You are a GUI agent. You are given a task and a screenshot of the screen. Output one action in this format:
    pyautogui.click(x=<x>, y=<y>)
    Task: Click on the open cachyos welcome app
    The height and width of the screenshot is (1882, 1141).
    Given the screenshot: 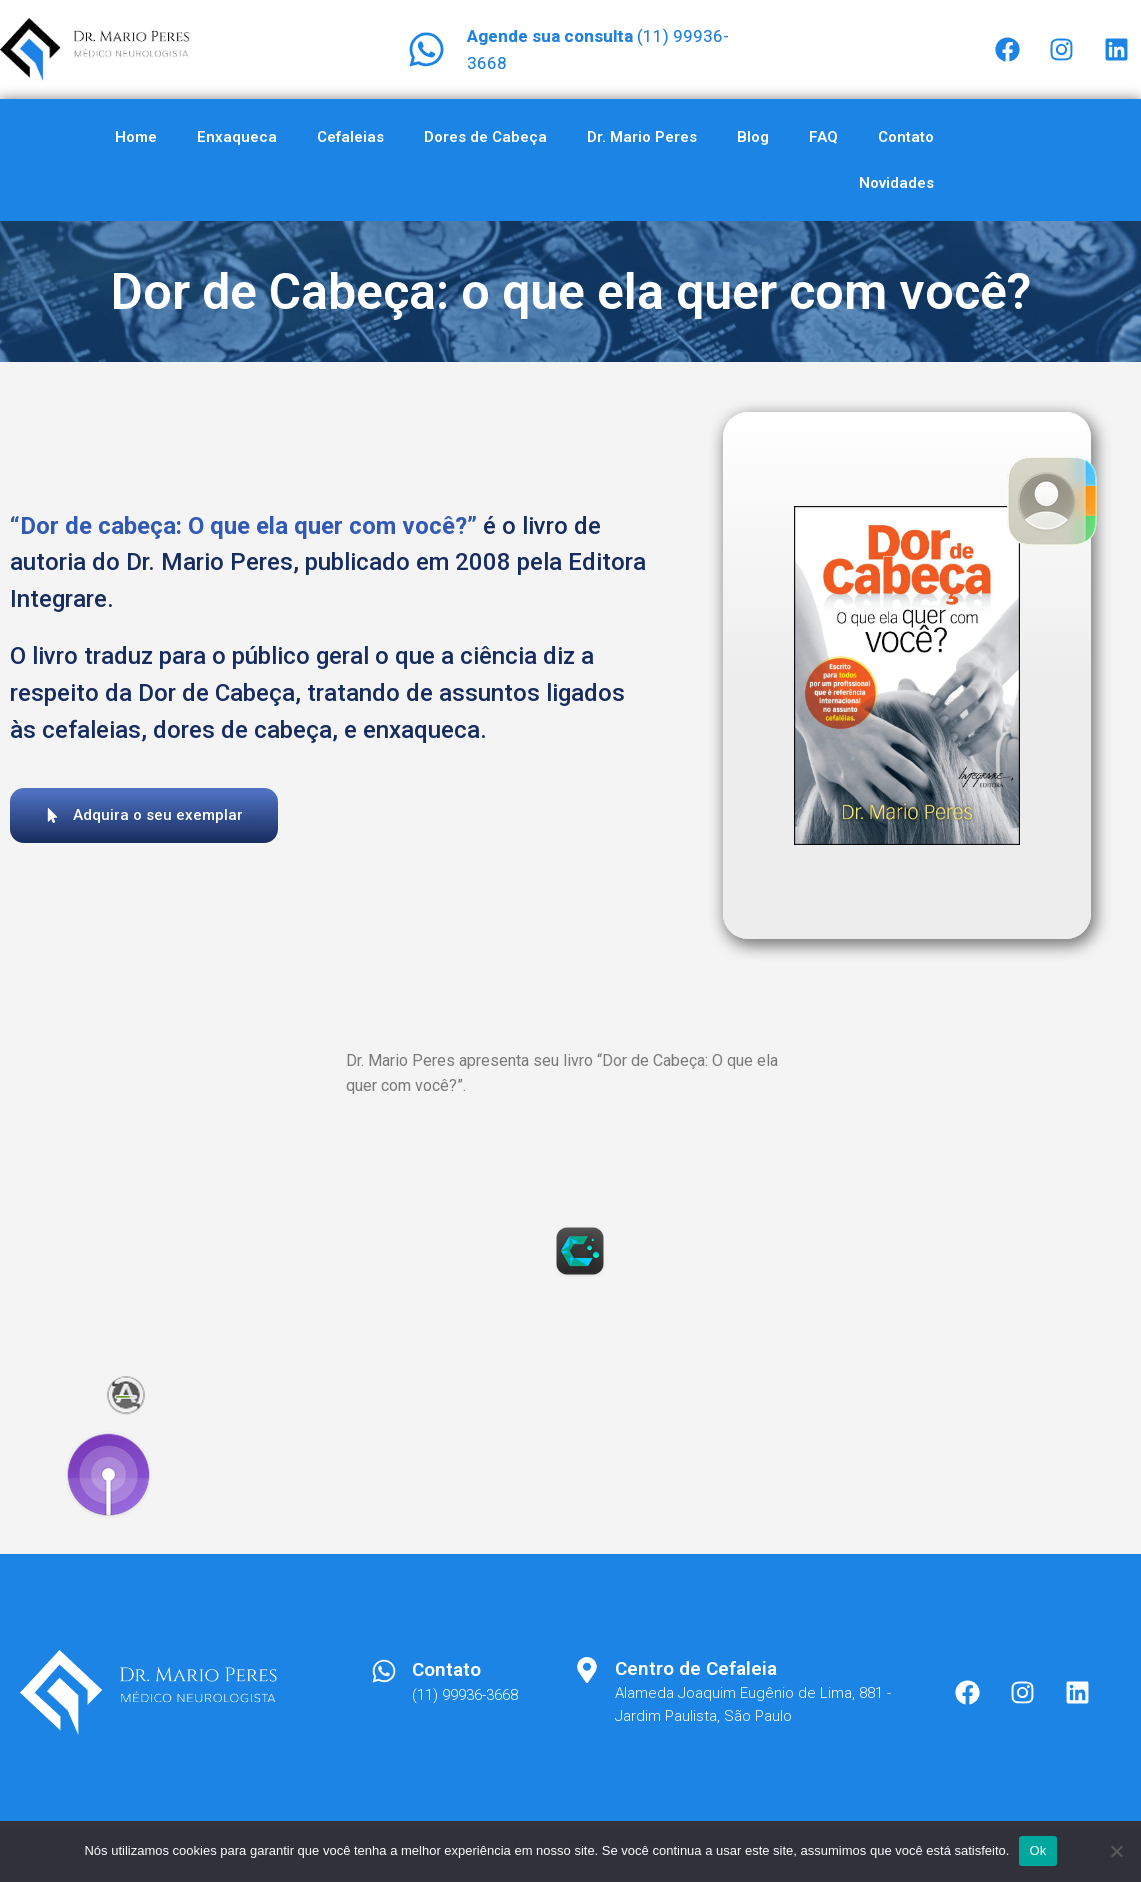 What is the action you would take?
    pyautogui.click(x=580, y=1251)
    